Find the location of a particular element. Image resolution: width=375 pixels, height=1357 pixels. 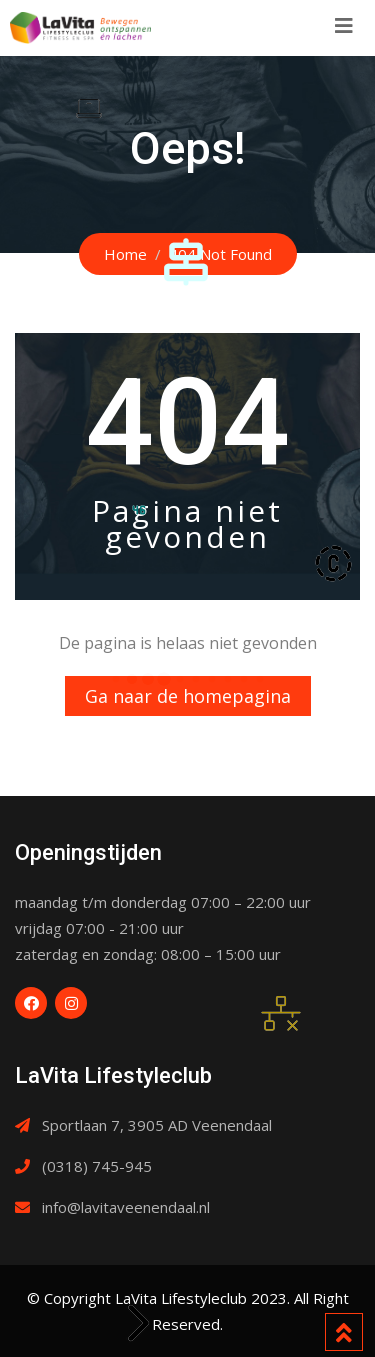

displays the number 46 as a label or badge is located at coordinates (139, 510).